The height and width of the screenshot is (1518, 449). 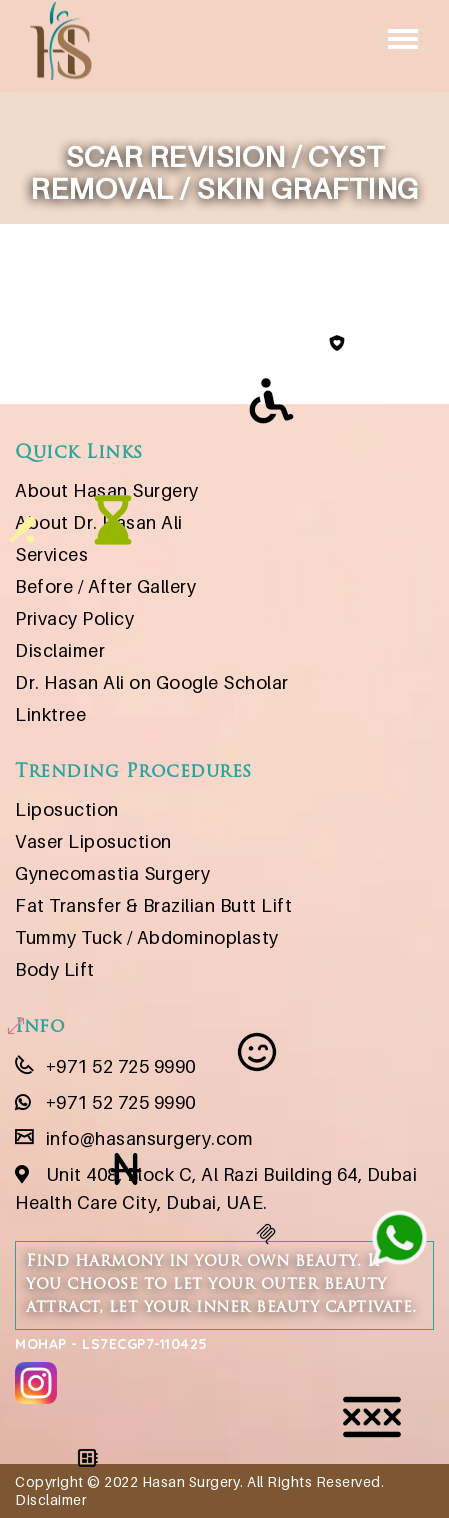 What do you see at coordinates (337, 343) in the screenshot?
I see `health or medical protection status` at bounding box center [337, 343].